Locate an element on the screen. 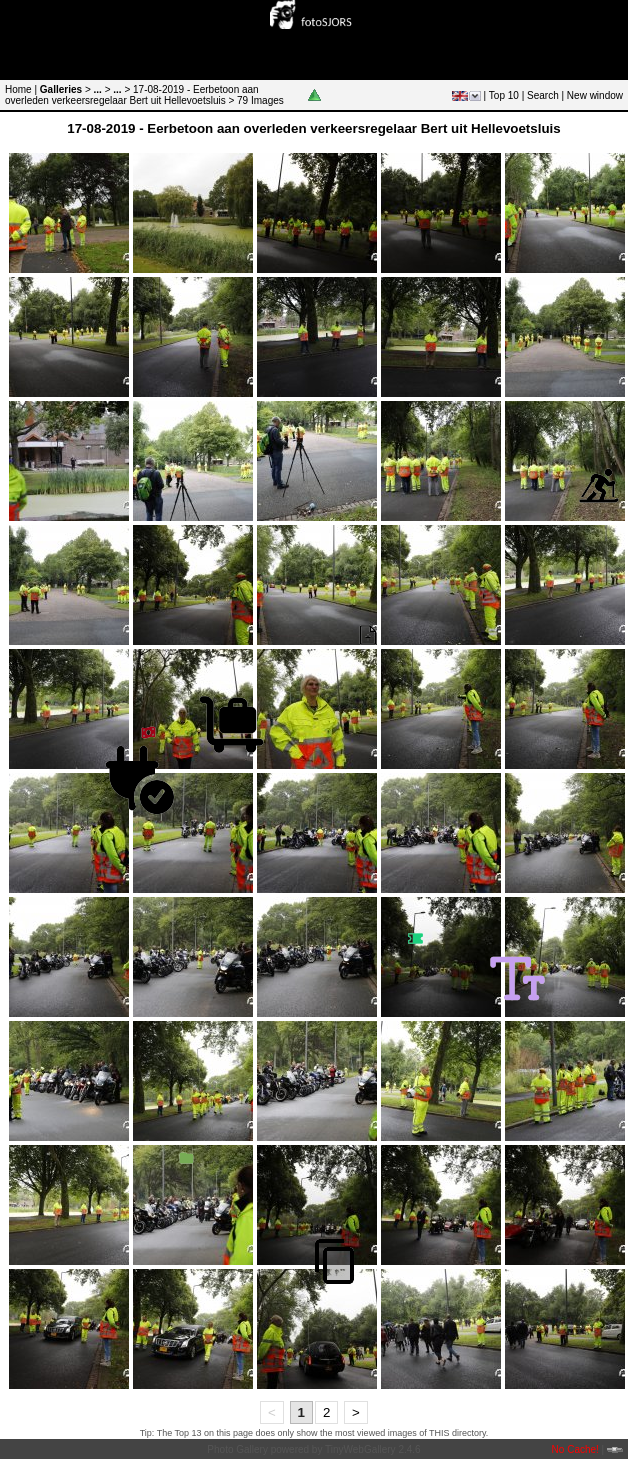  luggage cart or baggage trolley is located at coordinates (231, 724).